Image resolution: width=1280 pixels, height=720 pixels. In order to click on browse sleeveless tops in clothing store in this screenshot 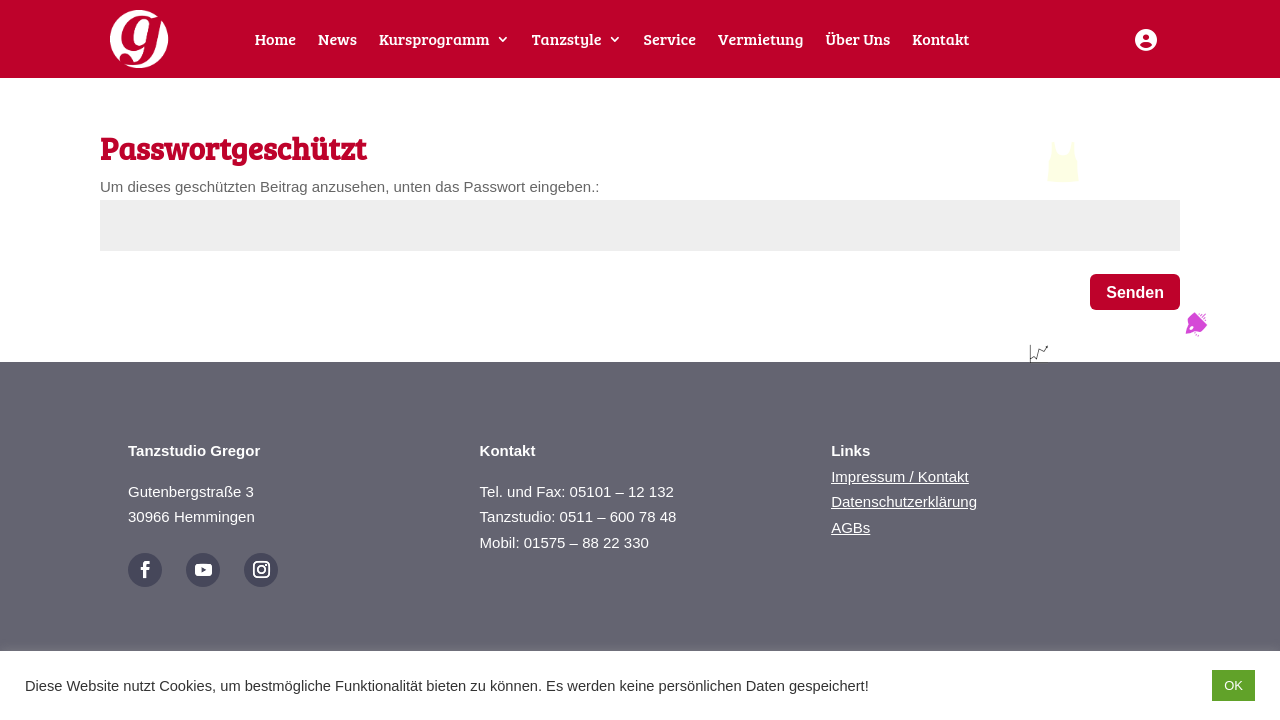, I will do `click(1063, 162)`.